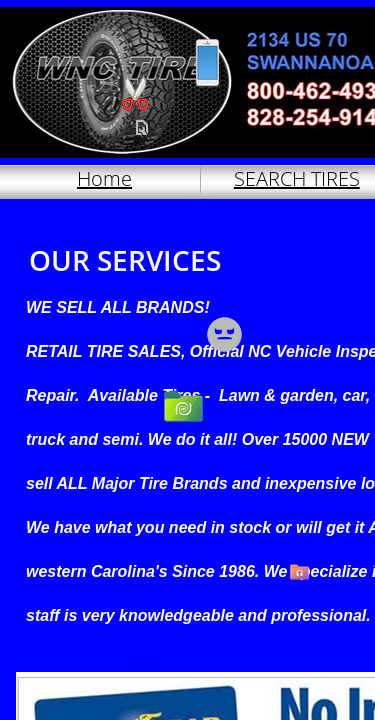 The image size is (375, 720). I want to click on connect or sync an iPhone device, so click(207, 63).